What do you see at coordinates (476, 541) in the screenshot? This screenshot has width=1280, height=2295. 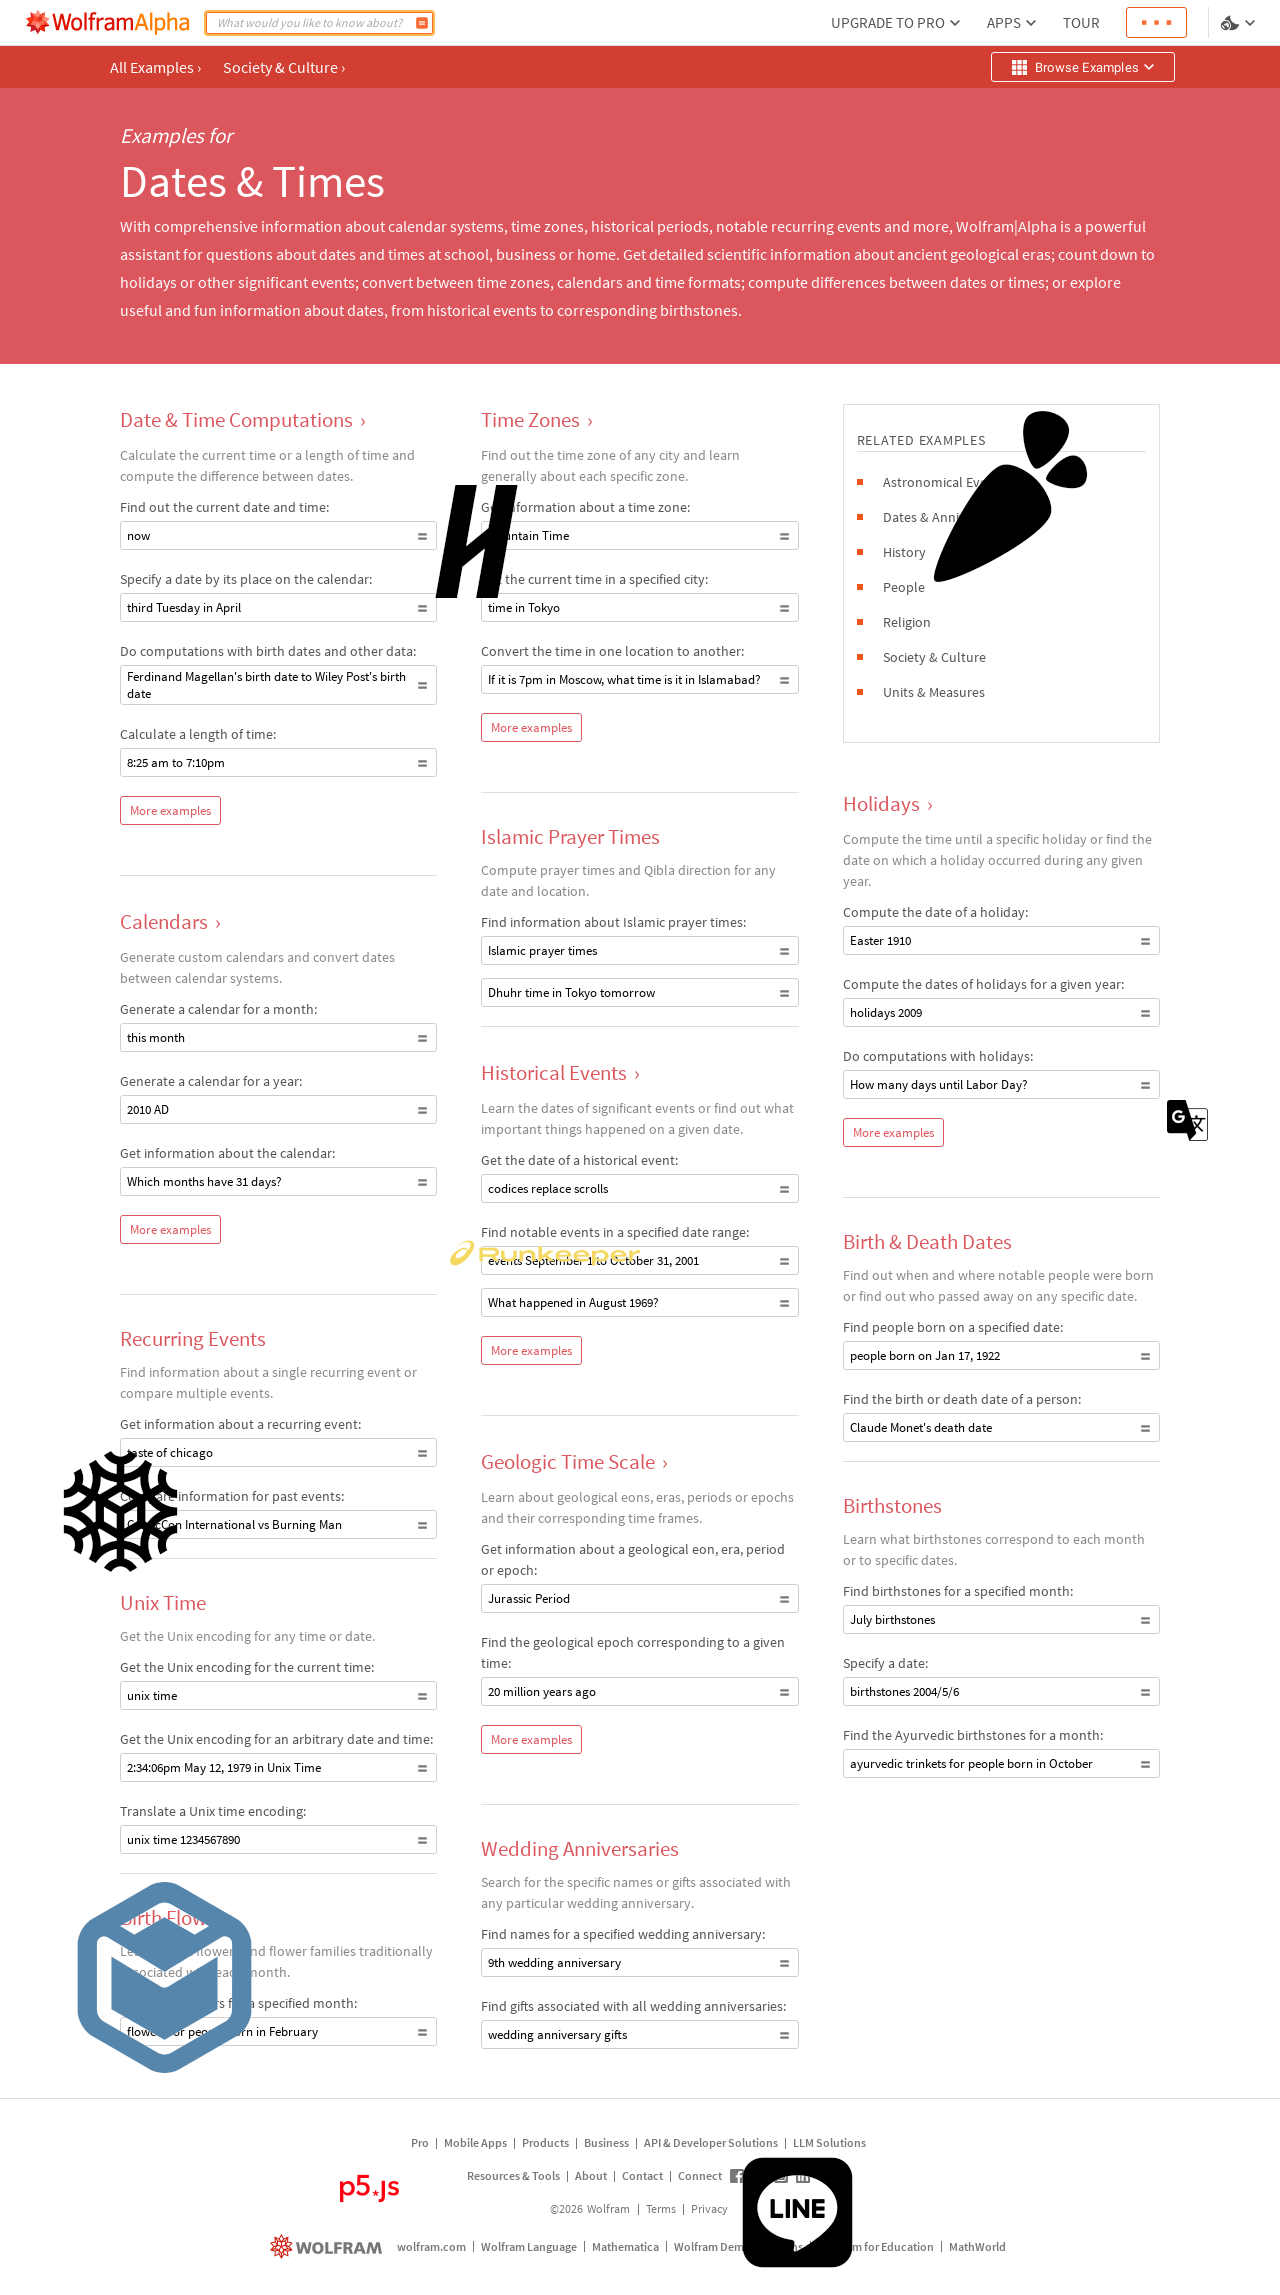 I see `handshake app or platform logo` at bounding box center [476, 541].